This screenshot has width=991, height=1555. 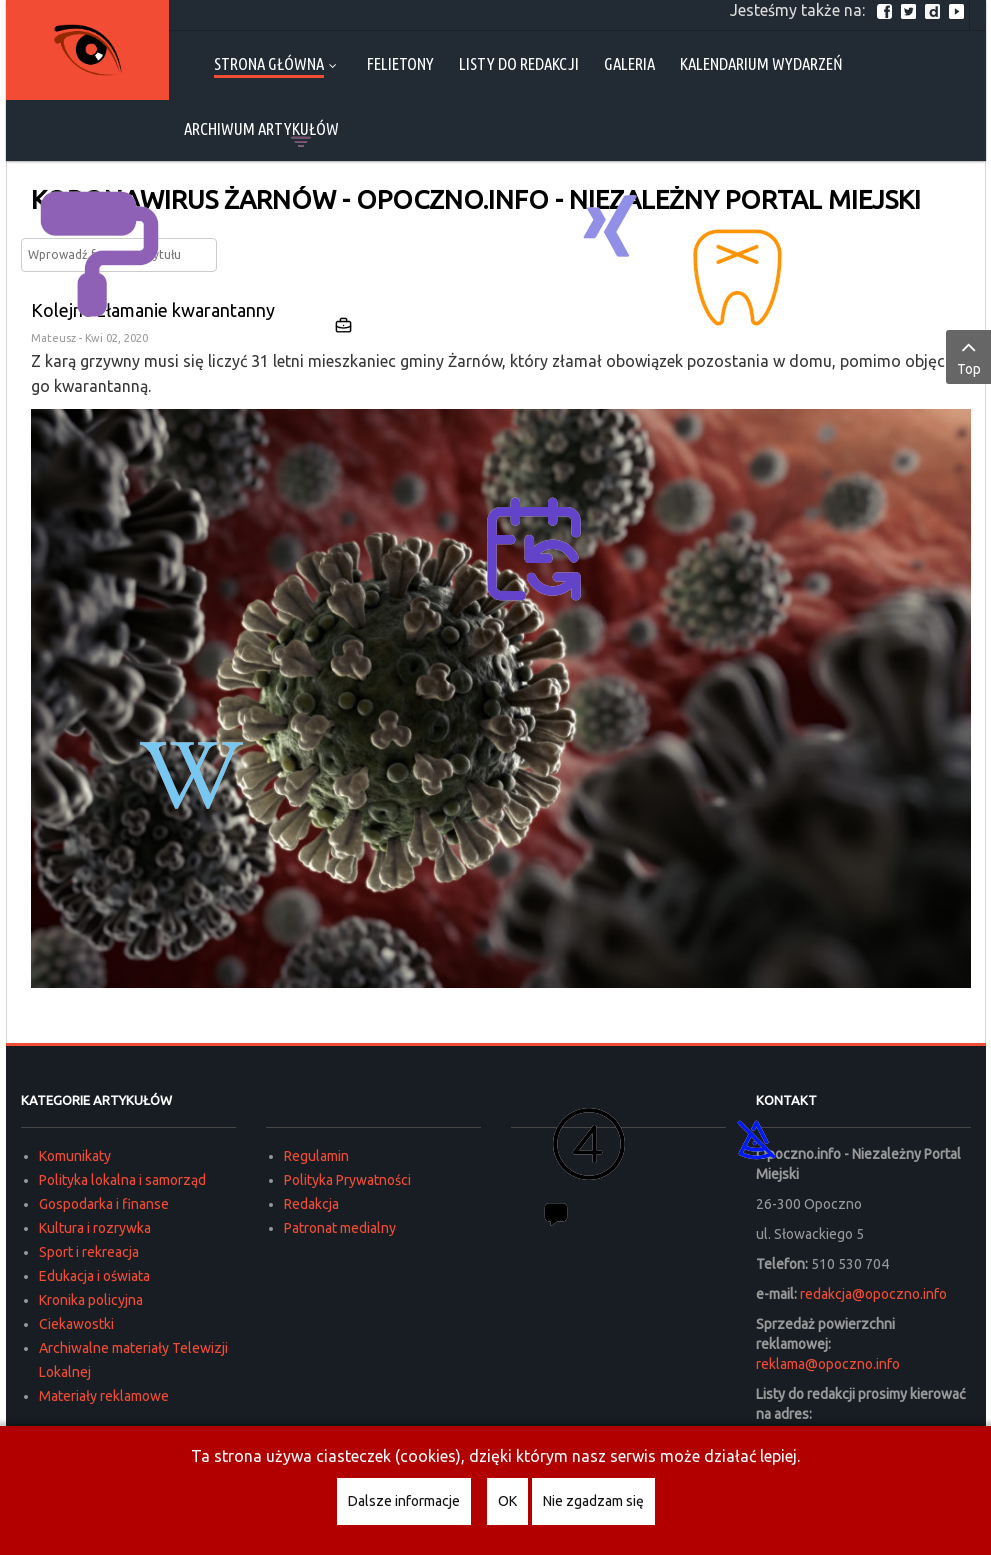 I want to click on open Wikipedia, so click(x=191, y=775).